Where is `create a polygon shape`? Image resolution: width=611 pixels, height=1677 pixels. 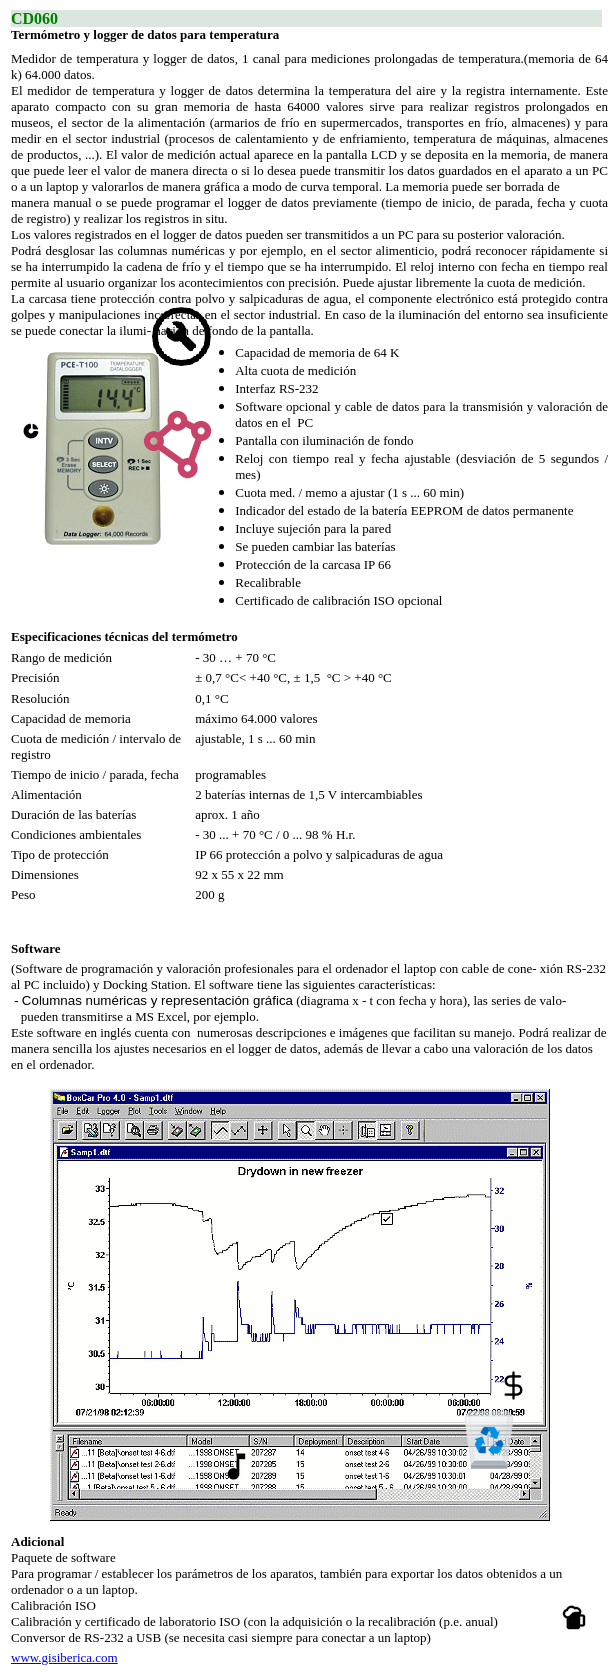
create a polygon shape is located at coordinates (177, 444).